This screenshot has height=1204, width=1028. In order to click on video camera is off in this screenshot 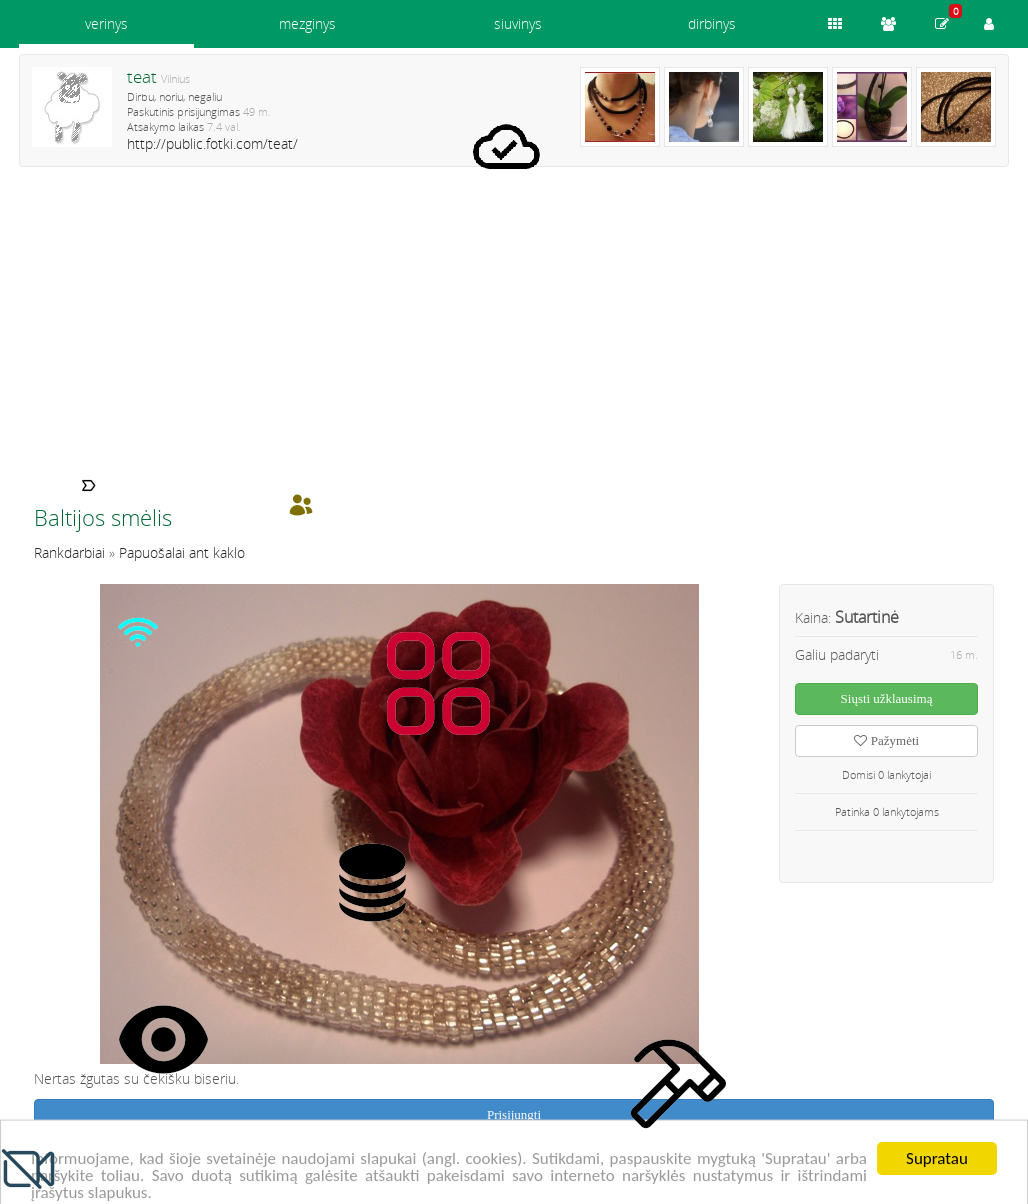, I will do `click(29, 1169)`.